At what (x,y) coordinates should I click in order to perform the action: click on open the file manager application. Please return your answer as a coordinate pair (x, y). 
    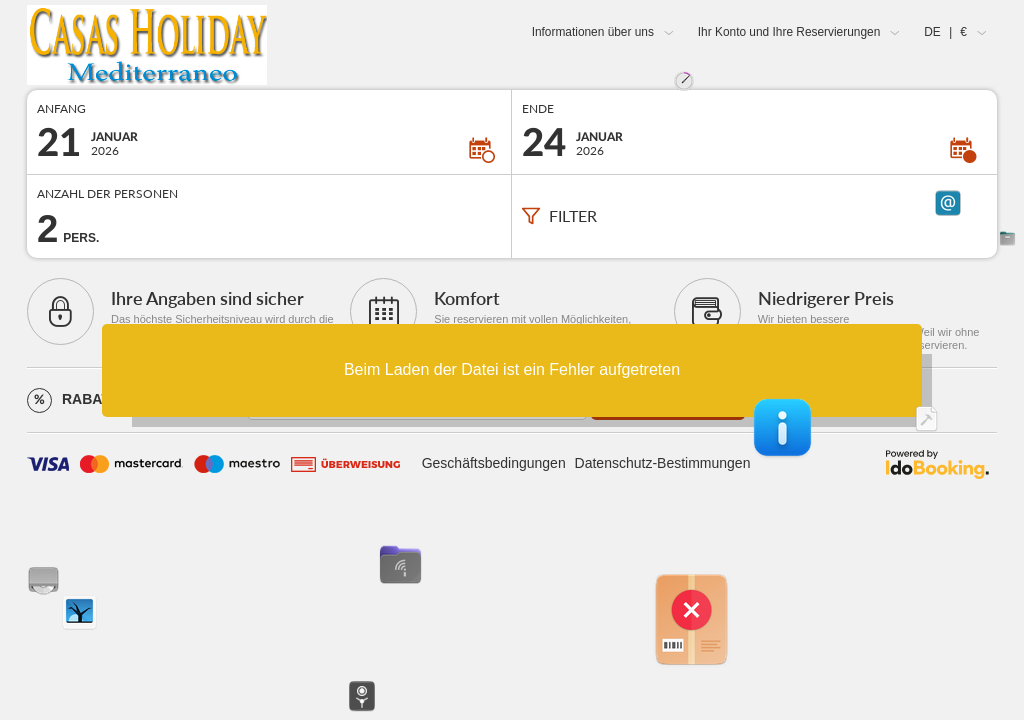
    Looking at the image, I should click on (1007, 238).